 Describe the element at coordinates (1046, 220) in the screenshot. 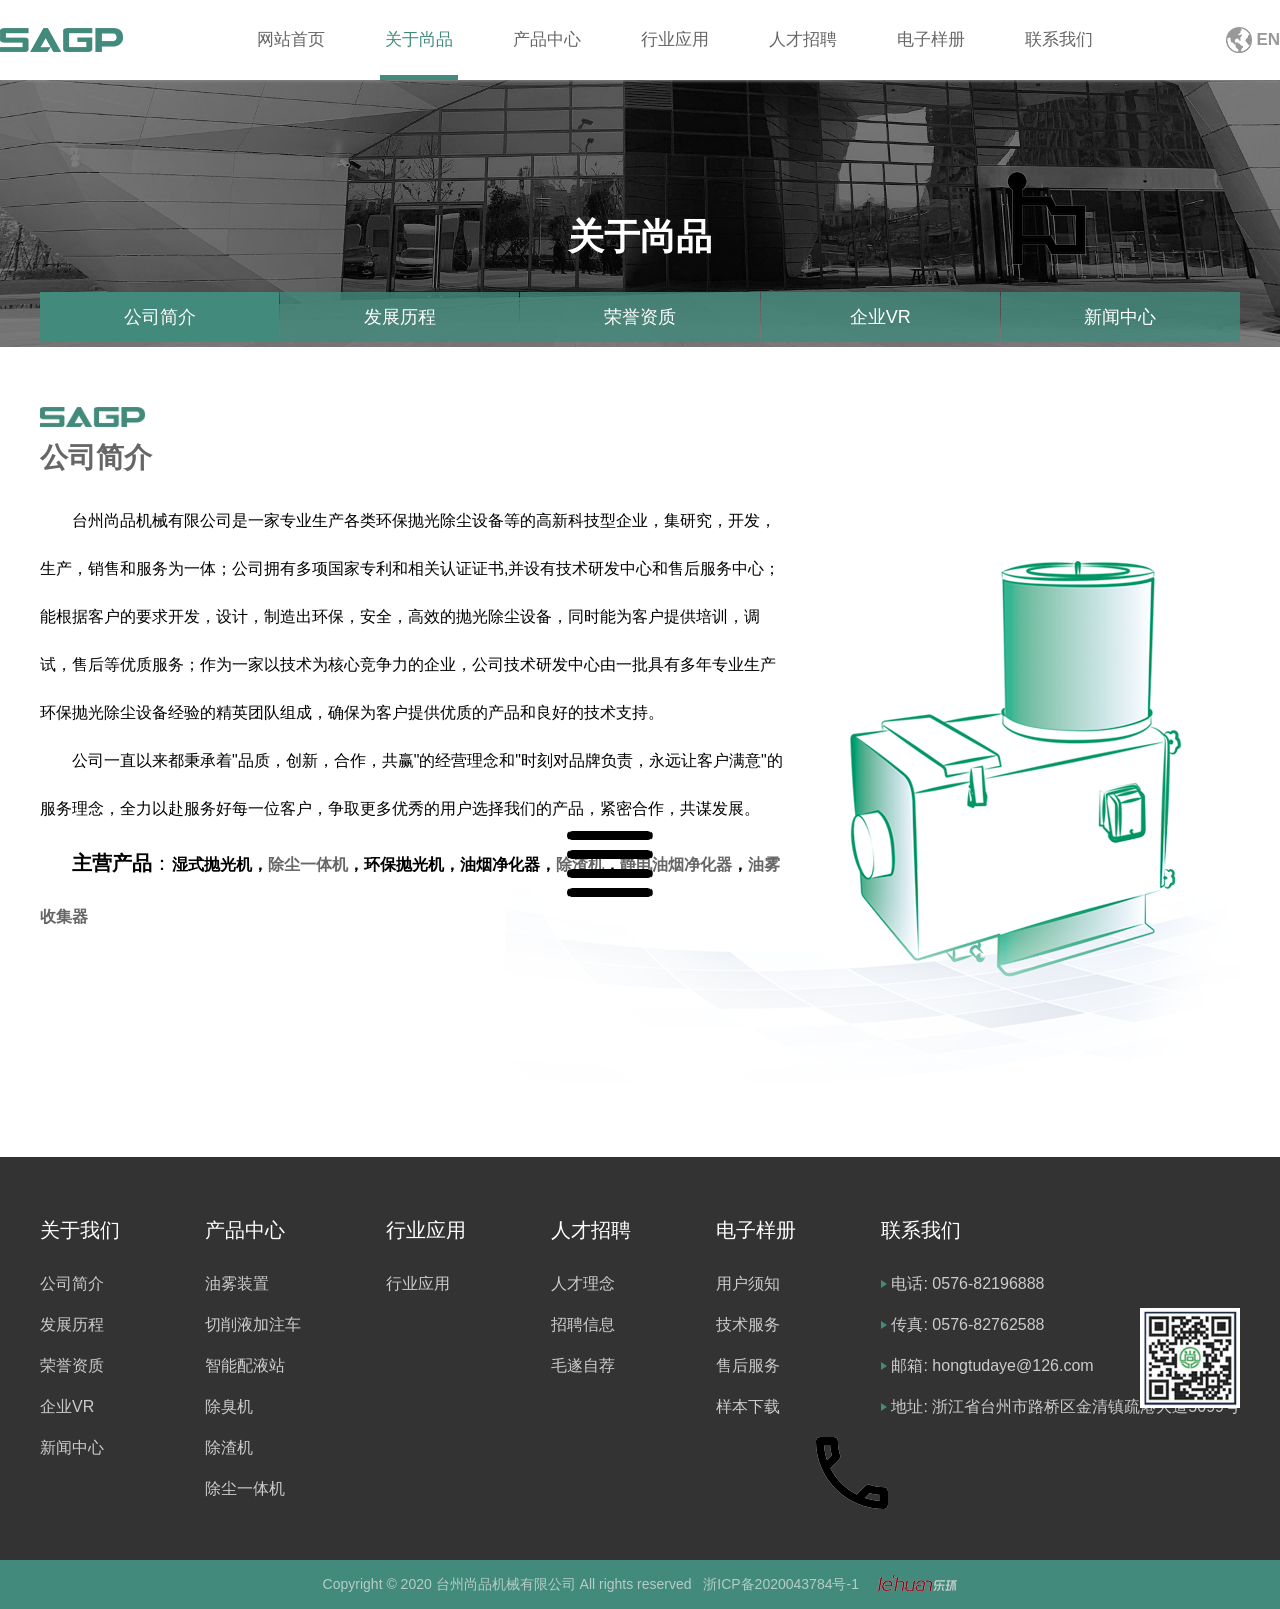

I see `access flag emoji or country symbols` at that location.